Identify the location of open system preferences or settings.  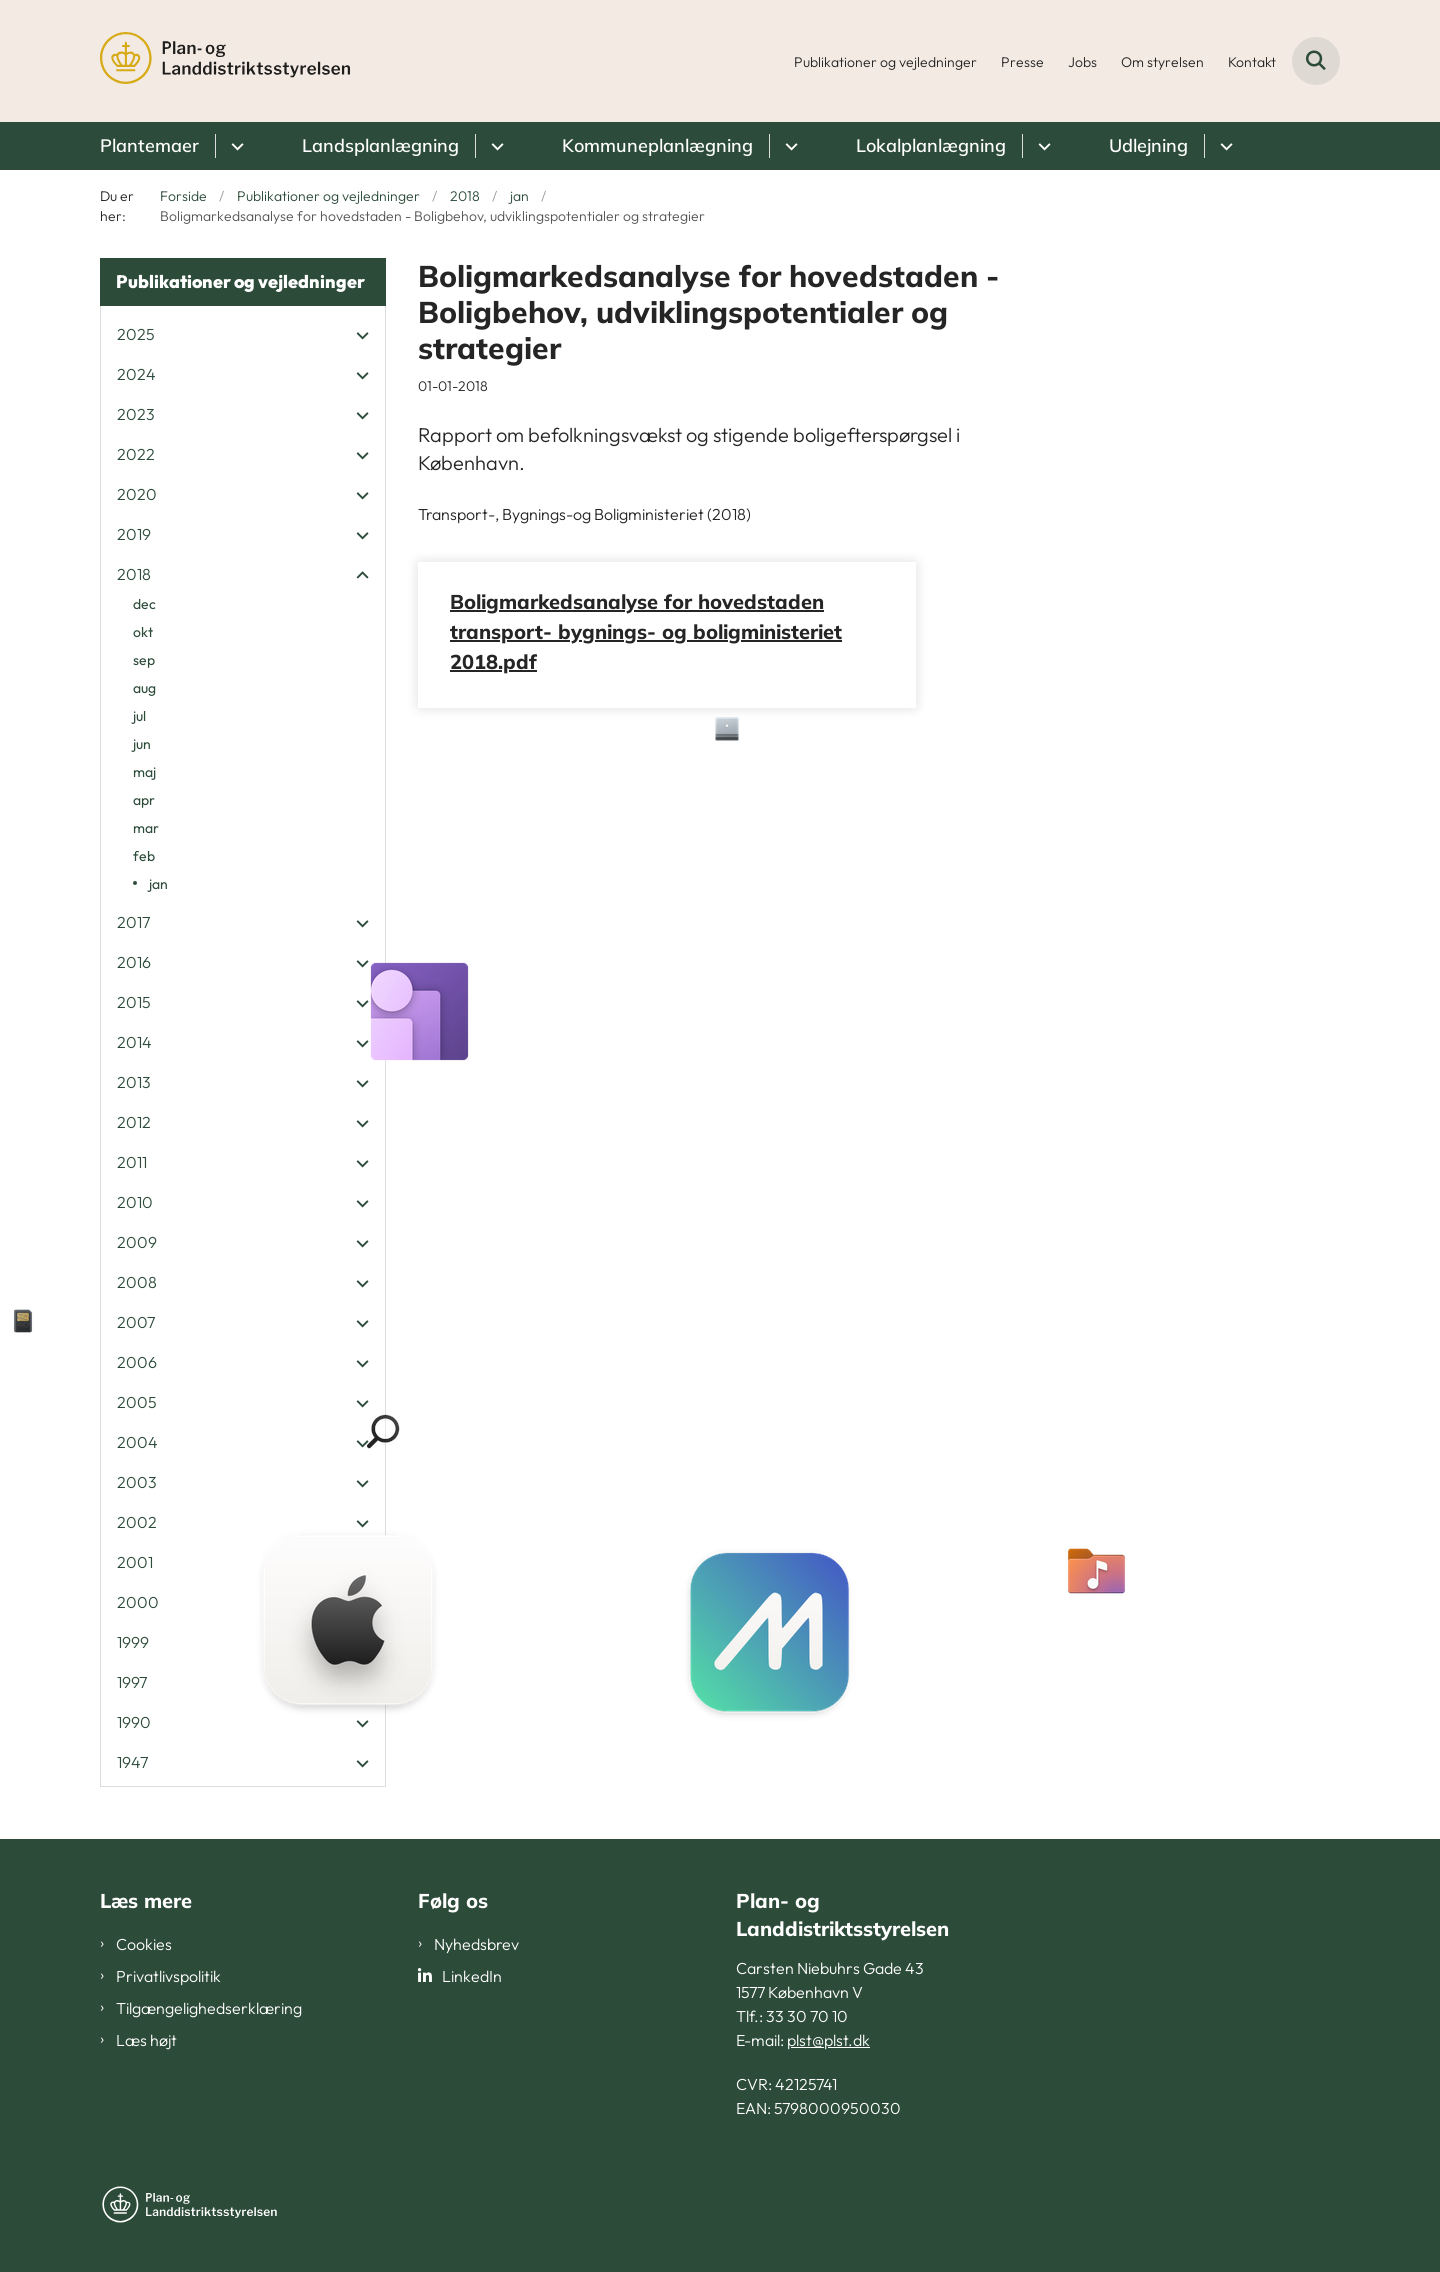
(348, 1620).